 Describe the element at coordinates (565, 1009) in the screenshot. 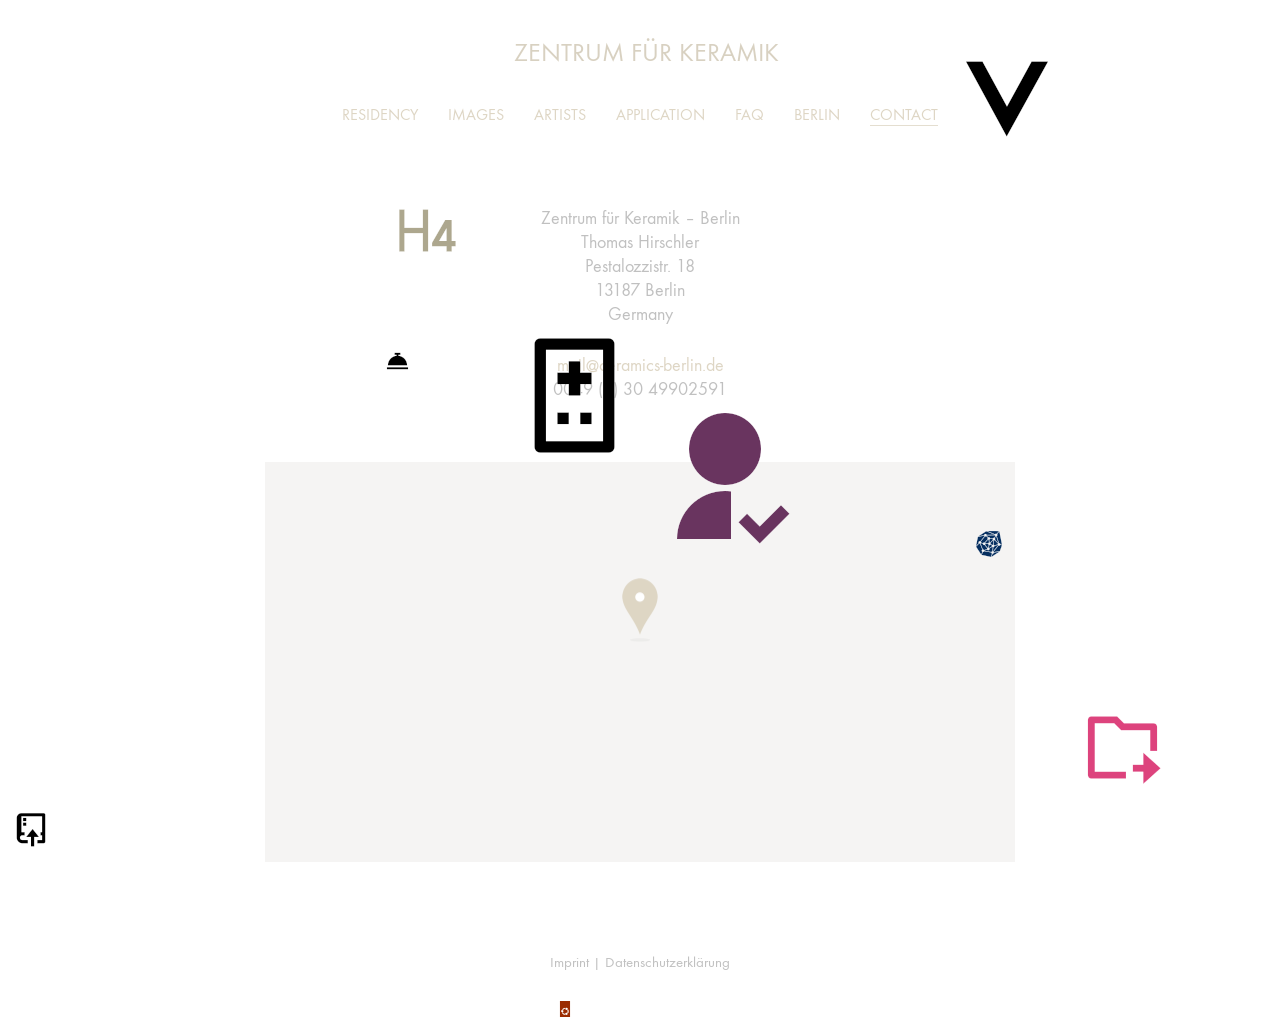

I see `canonical company logo` at that location.